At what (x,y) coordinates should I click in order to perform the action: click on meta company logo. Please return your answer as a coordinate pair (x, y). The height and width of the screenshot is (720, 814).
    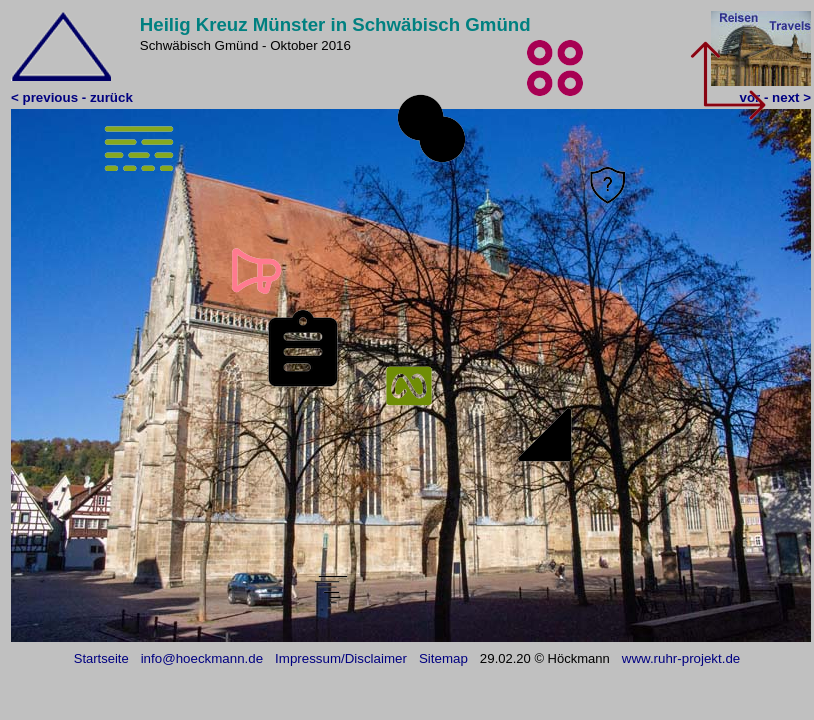
    Looking at the image, I should click on (409, 386).